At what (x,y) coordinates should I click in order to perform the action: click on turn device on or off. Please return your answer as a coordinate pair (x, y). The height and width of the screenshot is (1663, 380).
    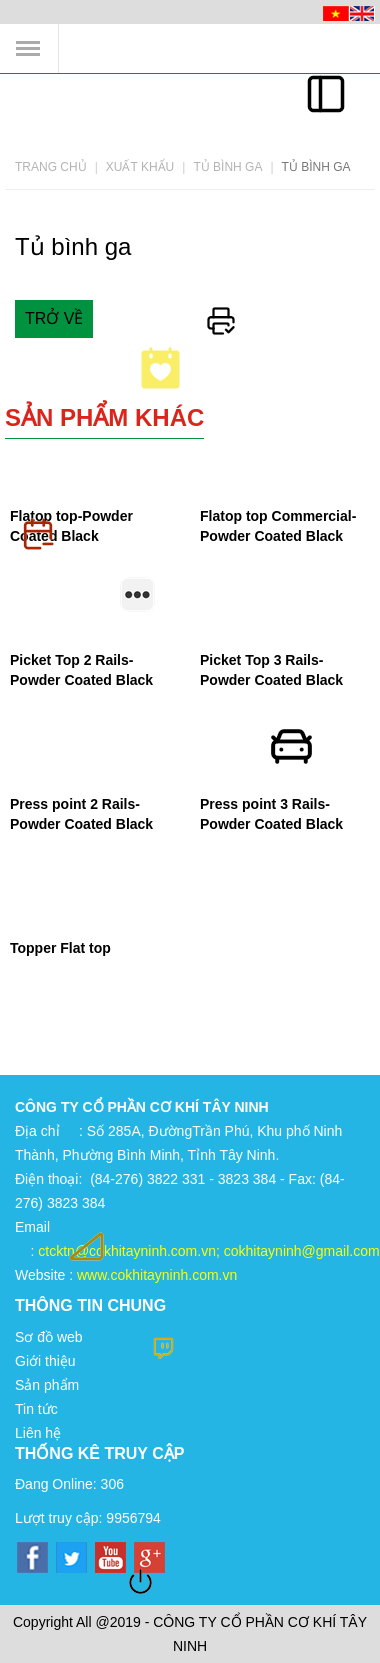
    Looking at the image, I should click on (140, 1581).